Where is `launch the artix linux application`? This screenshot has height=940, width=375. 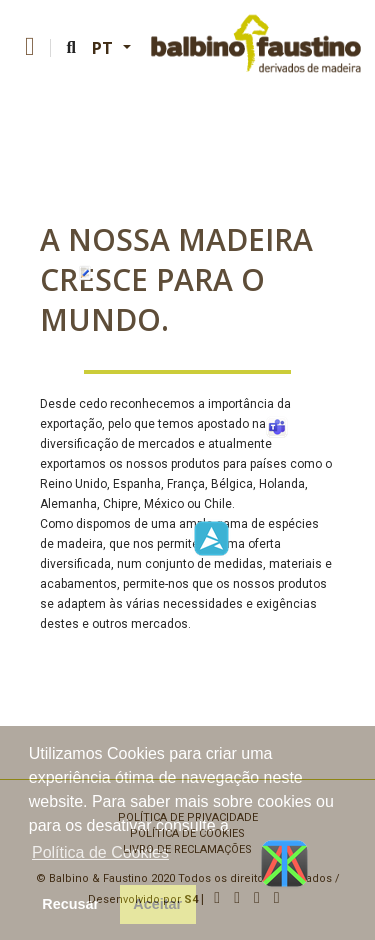
launch the artix linux application is located at coordinates (211, 538).